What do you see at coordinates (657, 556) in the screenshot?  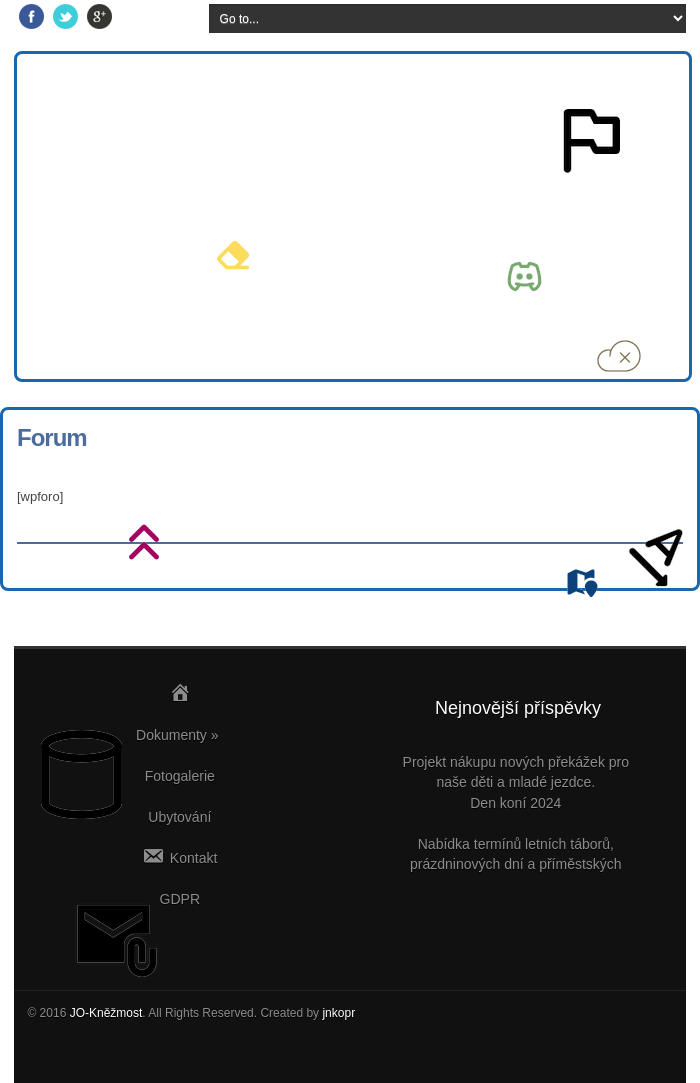 I see `rotate text at a downward angle` at bounding box center [657, 556].